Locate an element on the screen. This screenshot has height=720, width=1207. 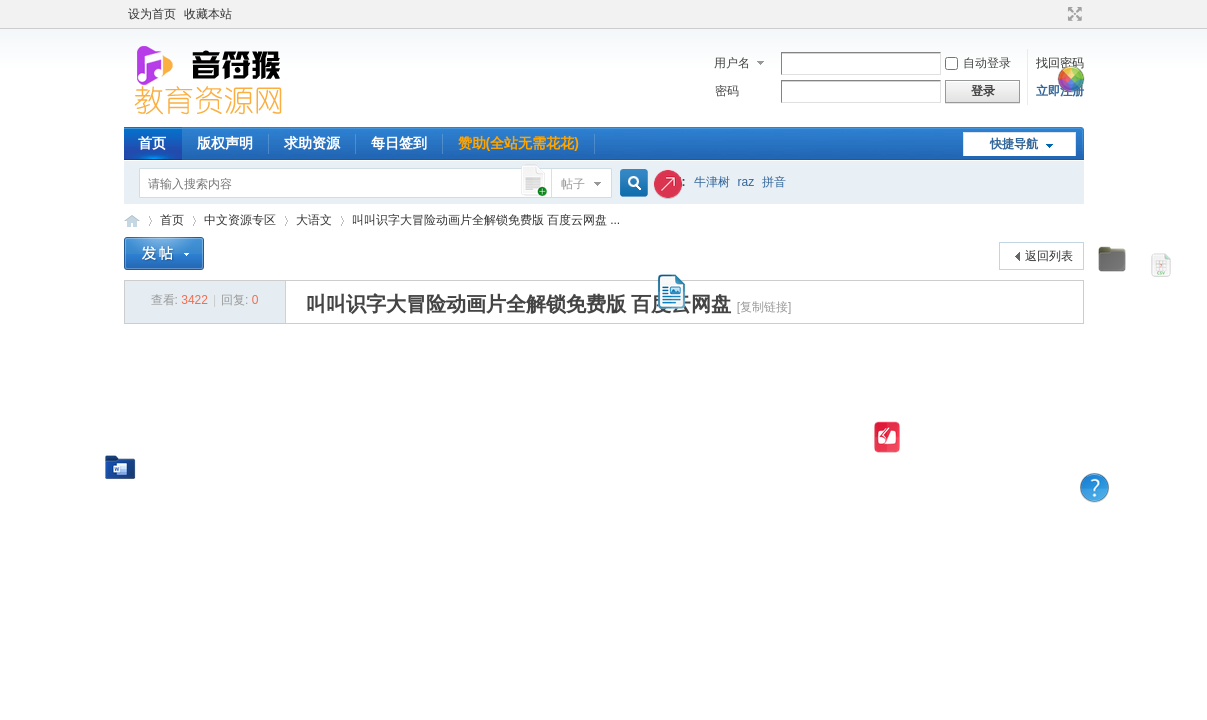
an EPS image file is located at coordinates (887, 437).